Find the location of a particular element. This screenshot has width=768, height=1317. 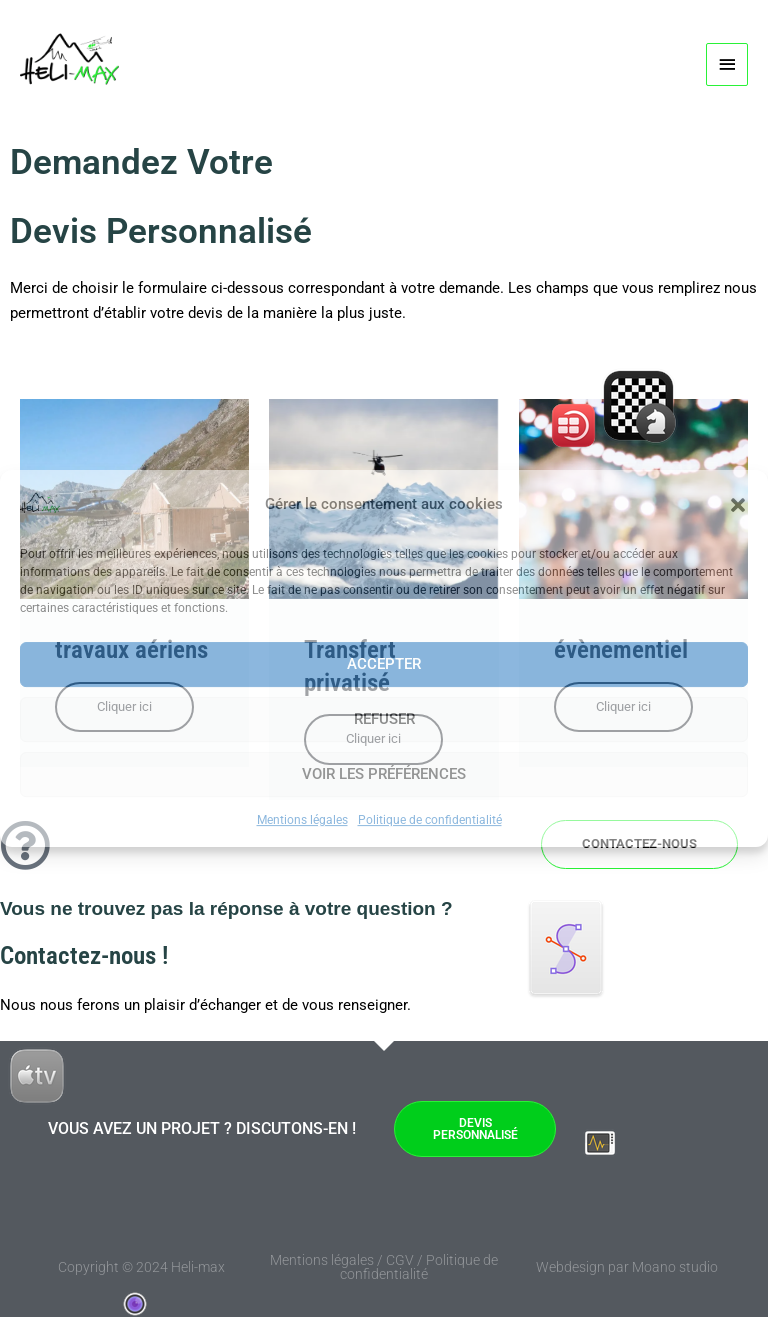

open a drawing template file is located at coordinates (566, 949).